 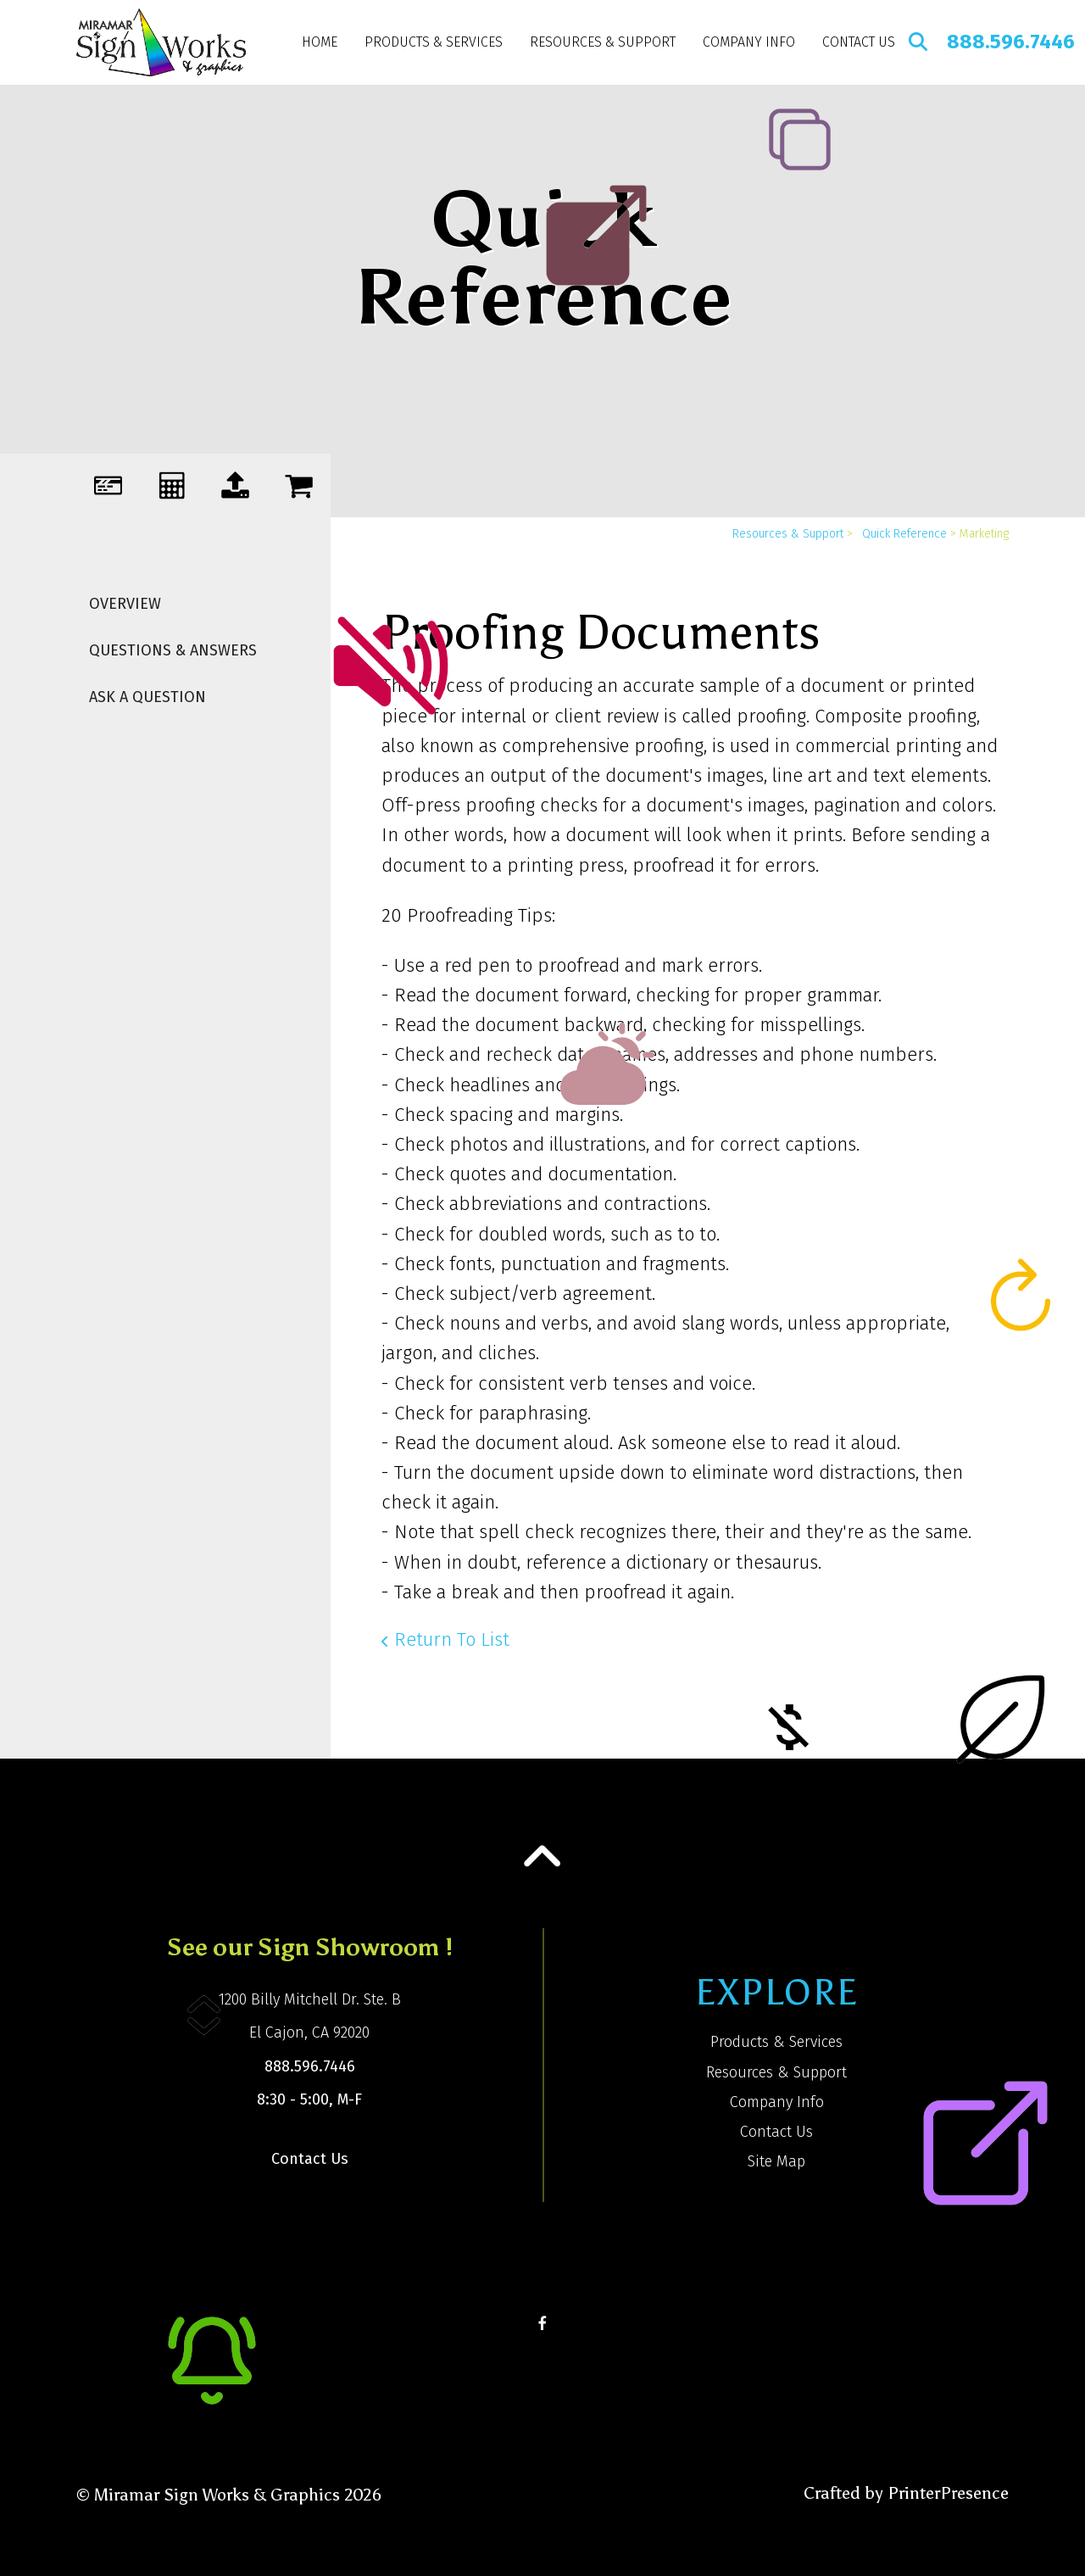 I want to click on indicates no cost or free item, so click(x=788, y=1727).